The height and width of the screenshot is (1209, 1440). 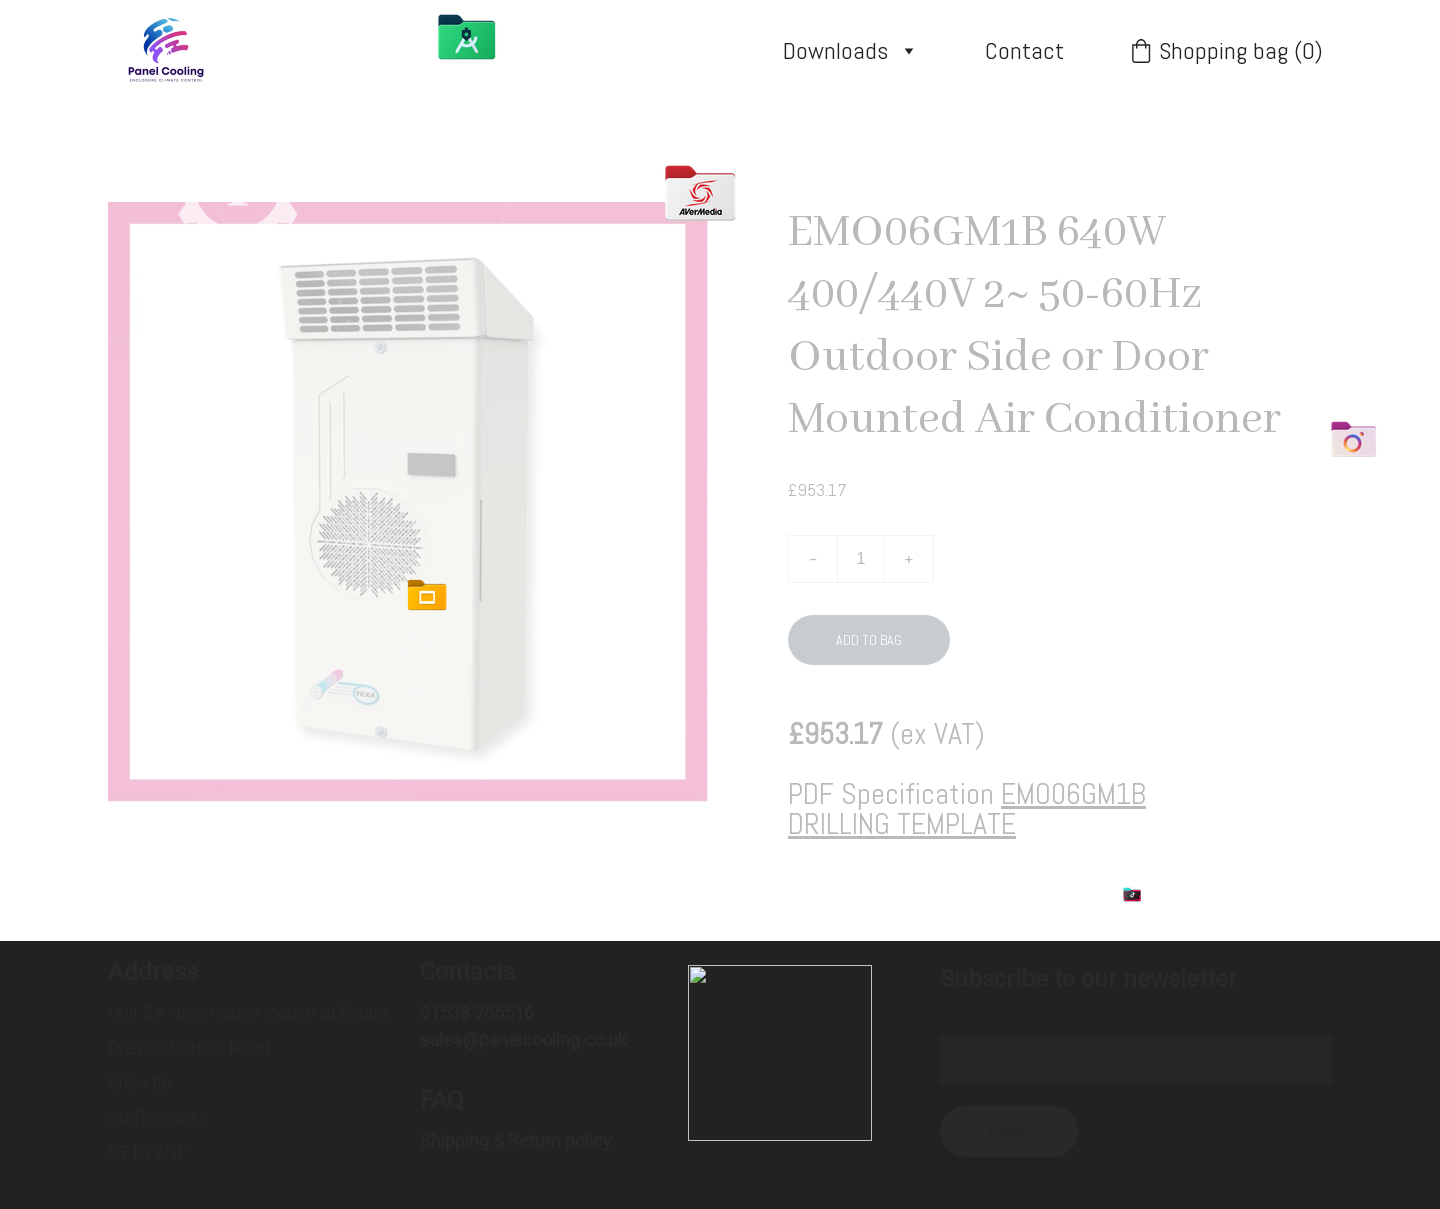 What do you see at coordinates (427, 596) in the screenshot?
I see `open folder containing google slides files` at bounding box center [427, 596].